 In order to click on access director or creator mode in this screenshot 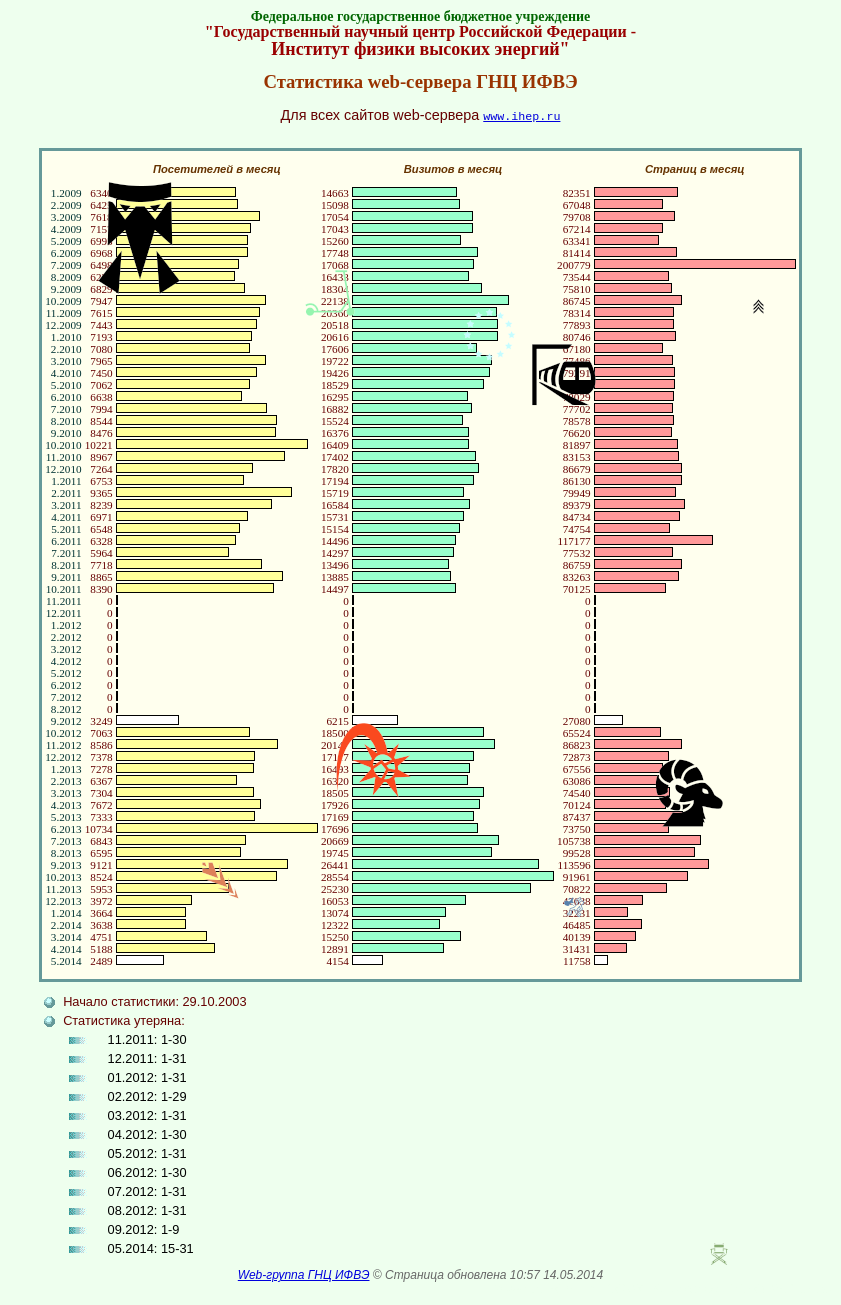, I will do `click(719, 1254)`.